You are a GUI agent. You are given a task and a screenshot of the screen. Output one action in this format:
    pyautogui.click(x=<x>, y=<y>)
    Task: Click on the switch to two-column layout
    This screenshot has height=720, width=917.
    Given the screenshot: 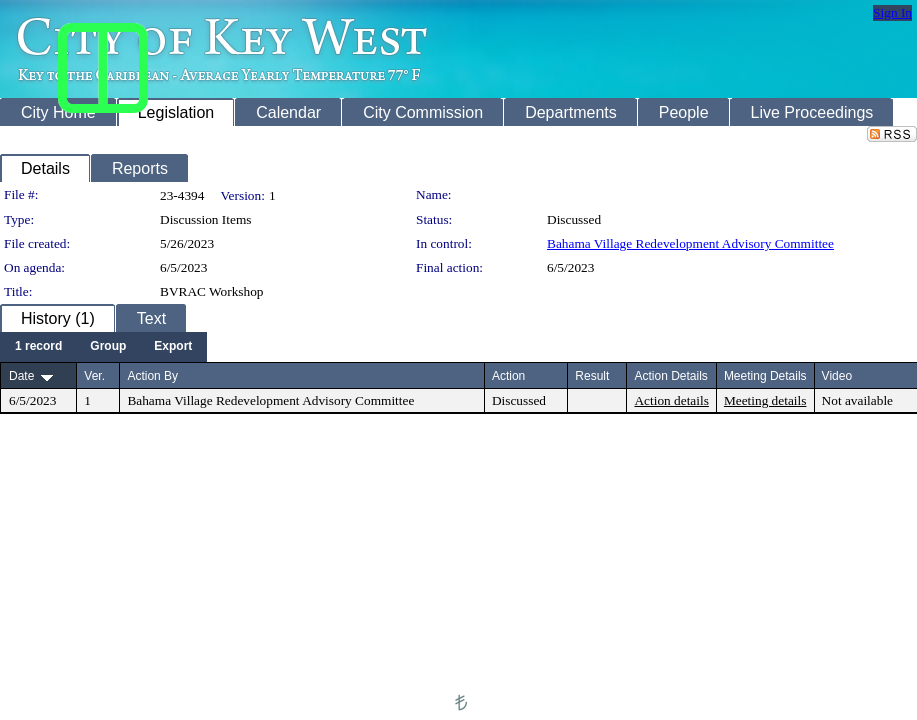 What is the action you would take?
    pyautogui.click(x=103, y=68)
    